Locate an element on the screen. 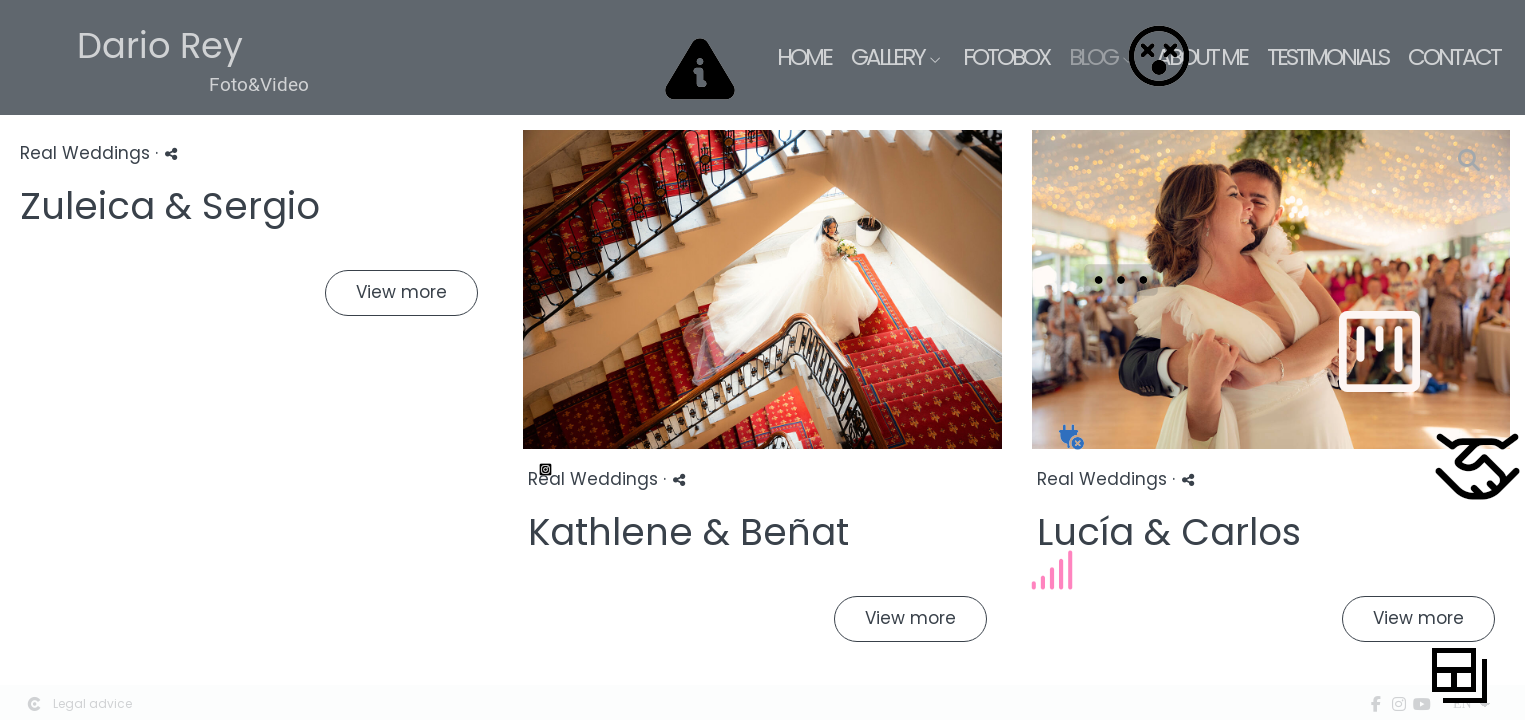  initiate a partnership or collaboration is located at coordinates (1477, 465).